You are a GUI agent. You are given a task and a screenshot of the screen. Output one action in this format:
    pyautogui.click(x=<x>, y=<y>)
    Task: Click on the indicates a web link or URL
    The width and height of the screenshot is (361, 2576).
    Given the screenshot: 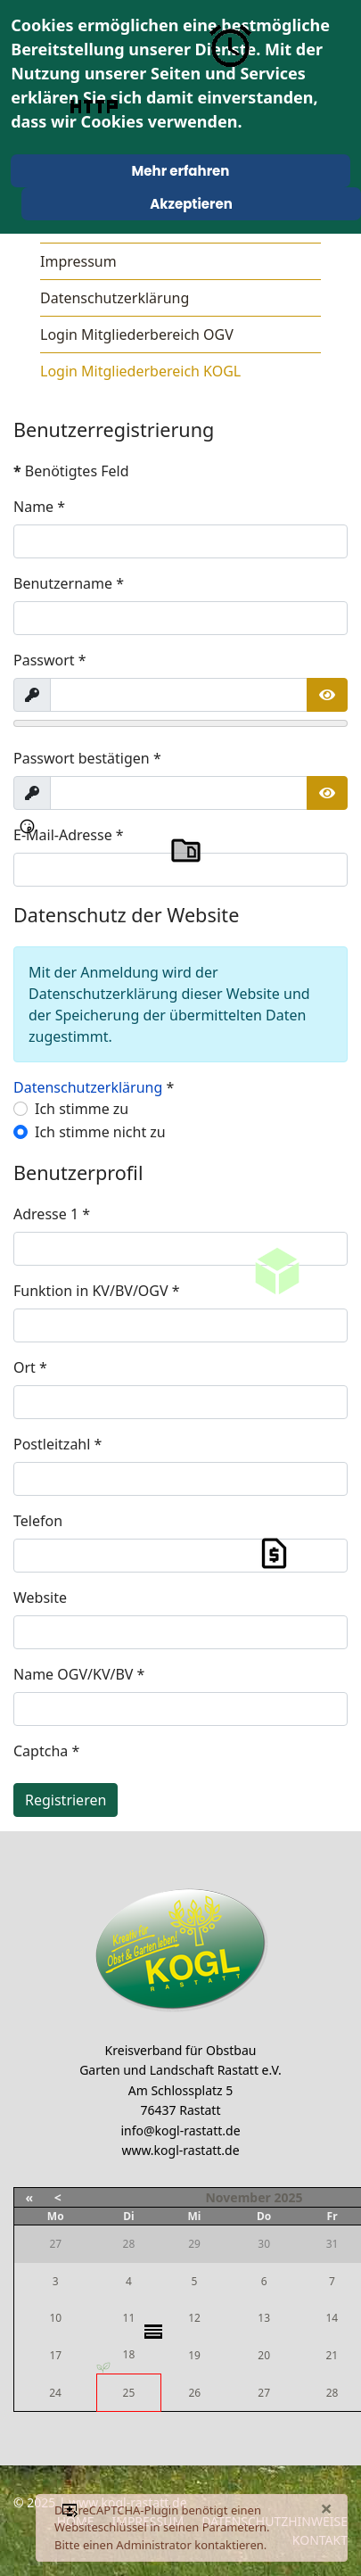 What is the action you would take?
    pyautogui.click(x=94, y=106)
    